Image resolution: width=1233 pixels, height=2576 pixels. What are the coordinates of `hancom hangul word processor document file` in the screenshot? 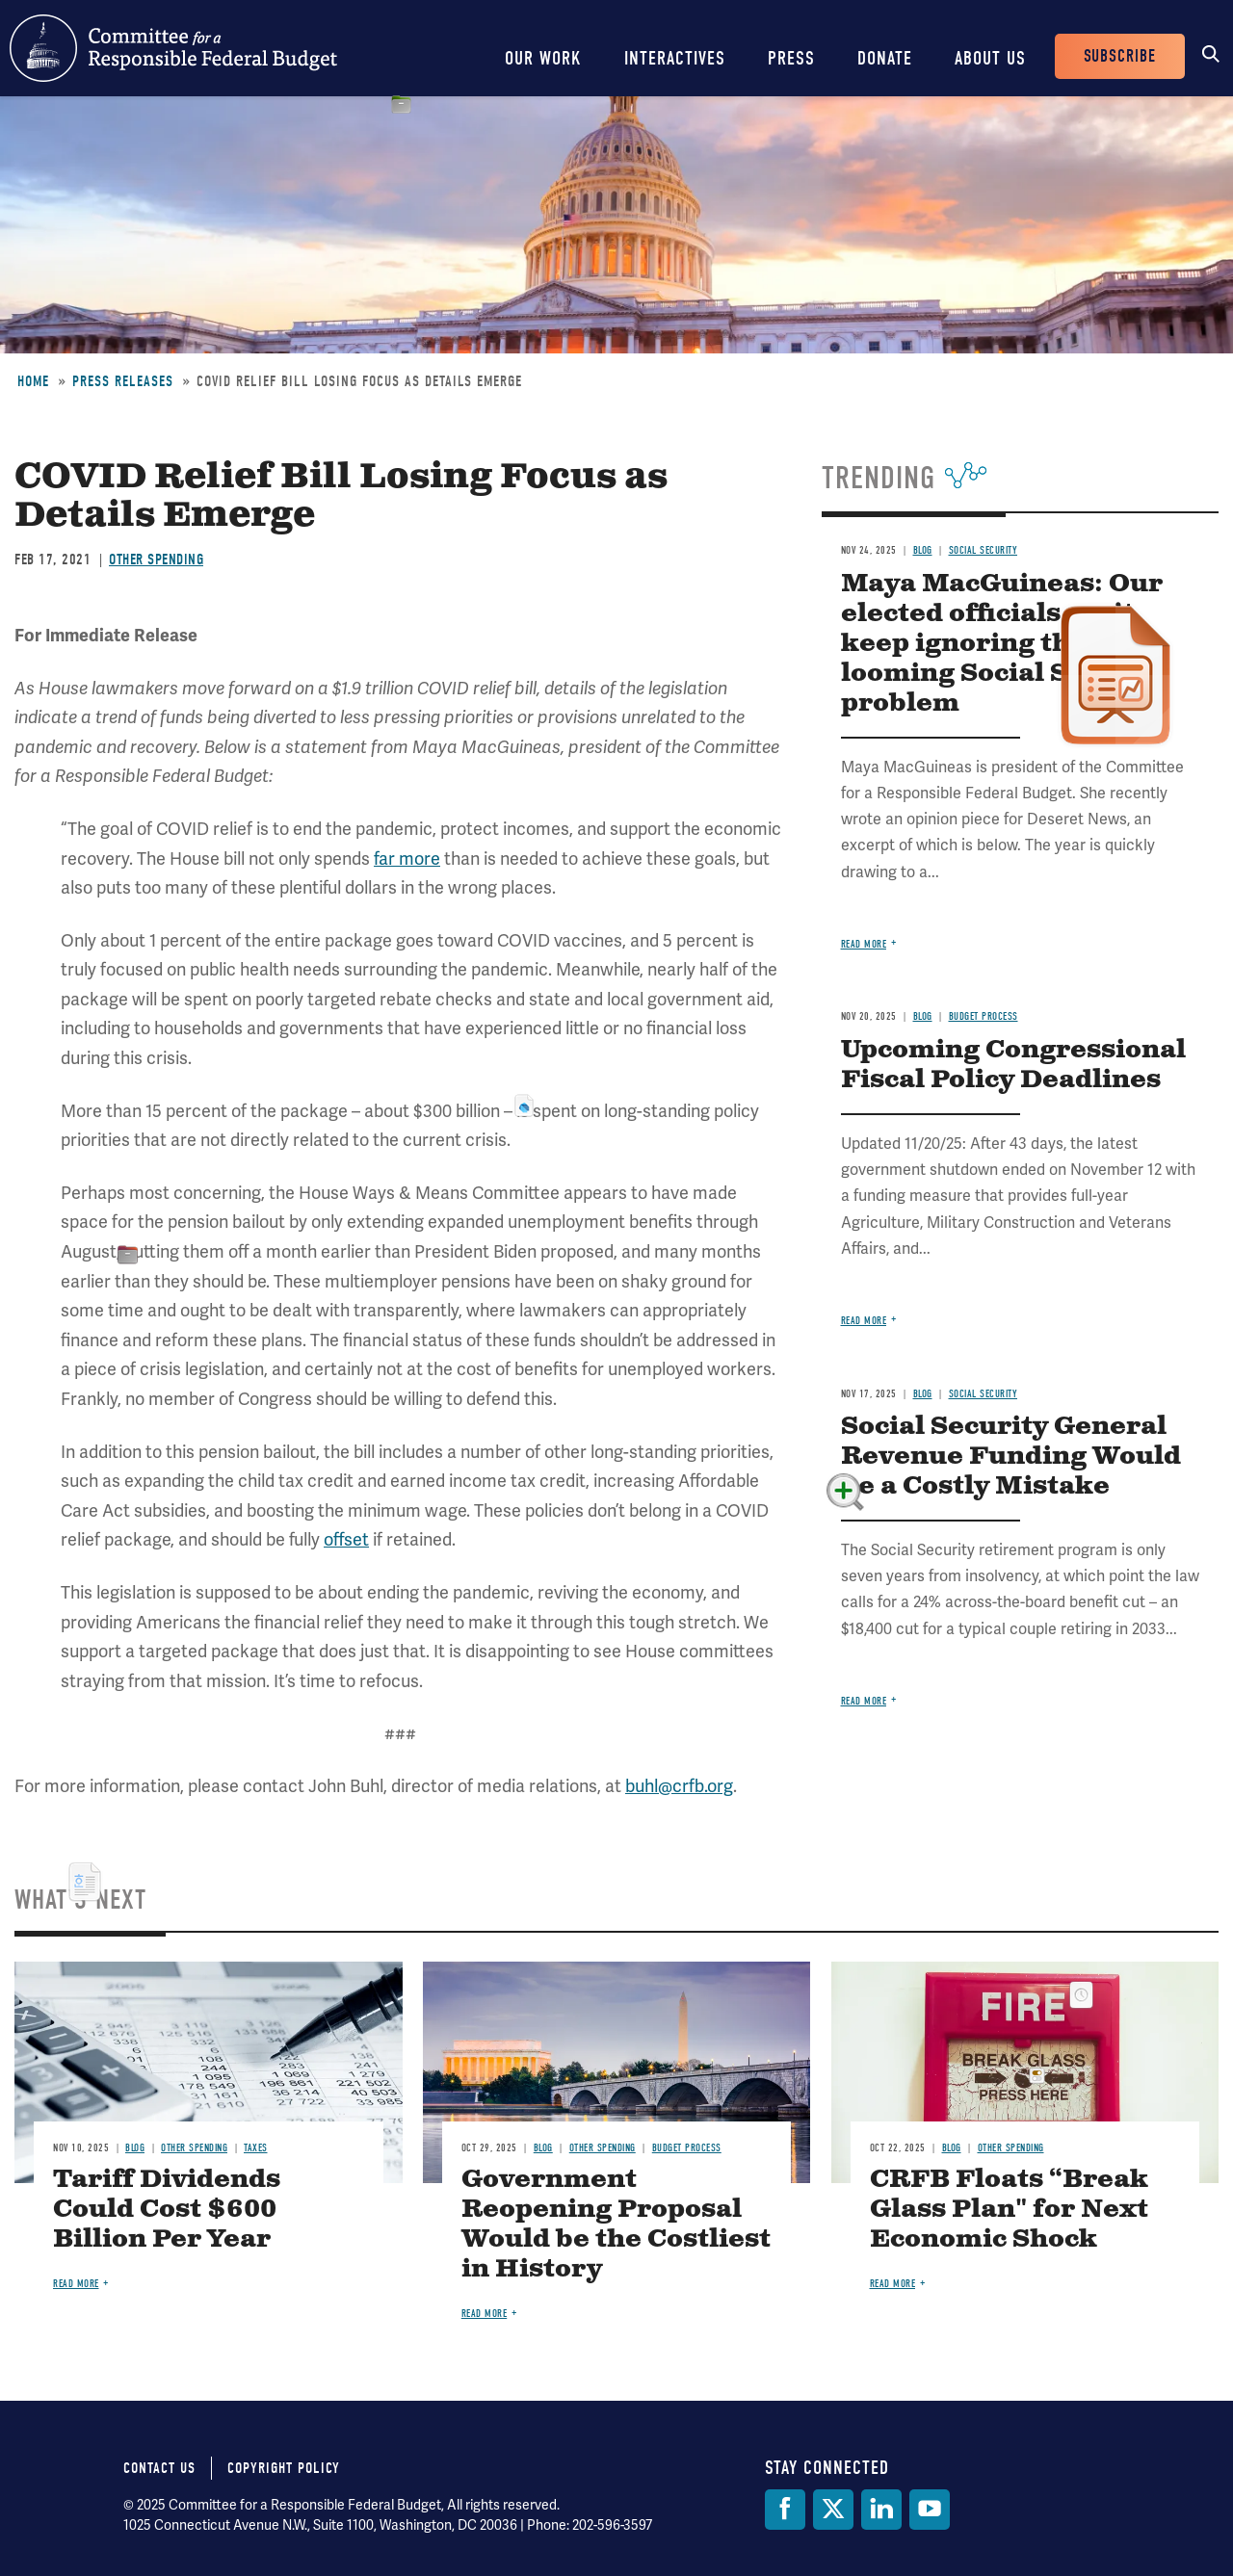 It's located at (85, 1882).